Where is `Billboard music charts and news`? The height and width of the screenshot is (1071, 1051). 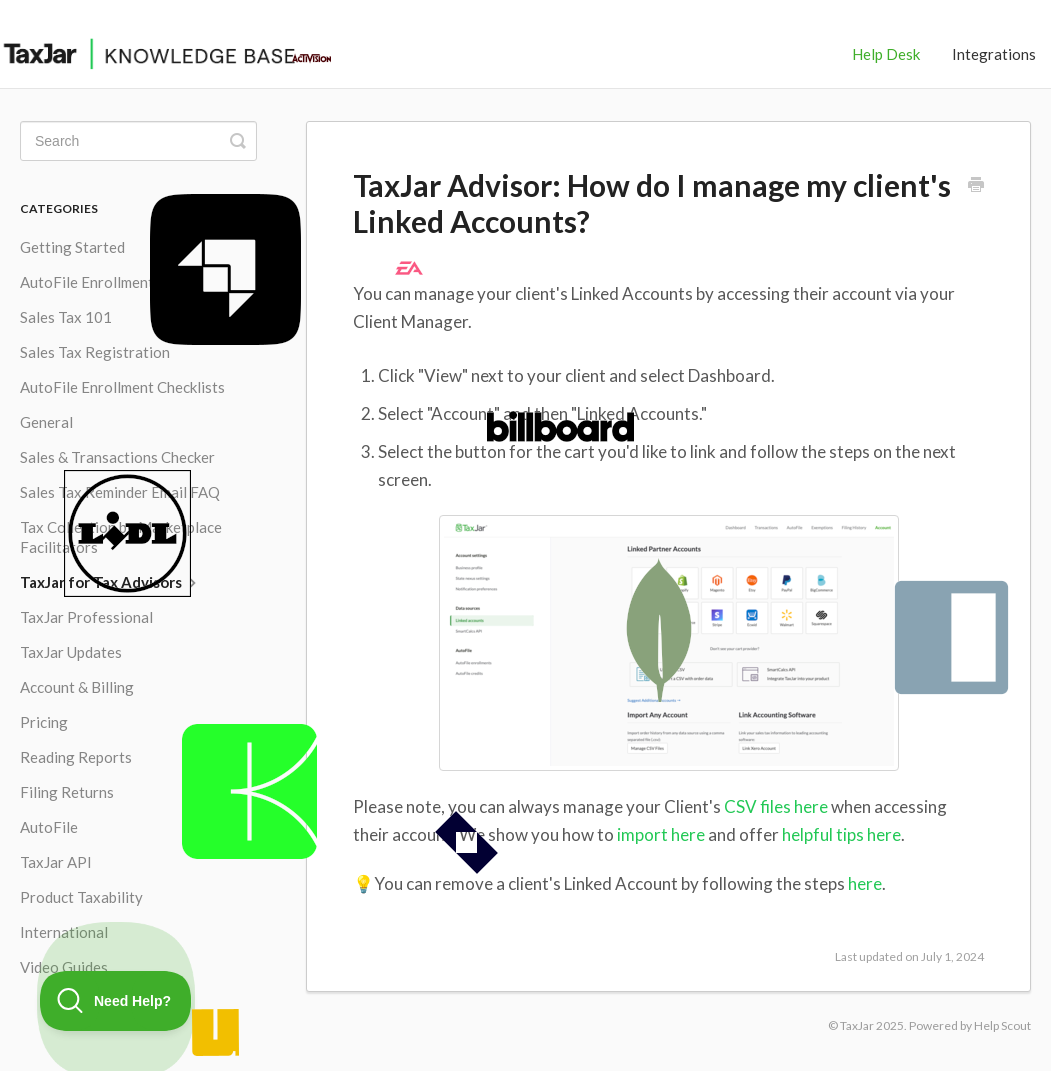
Billboard music charts and news is located at coordinates (560, 426).